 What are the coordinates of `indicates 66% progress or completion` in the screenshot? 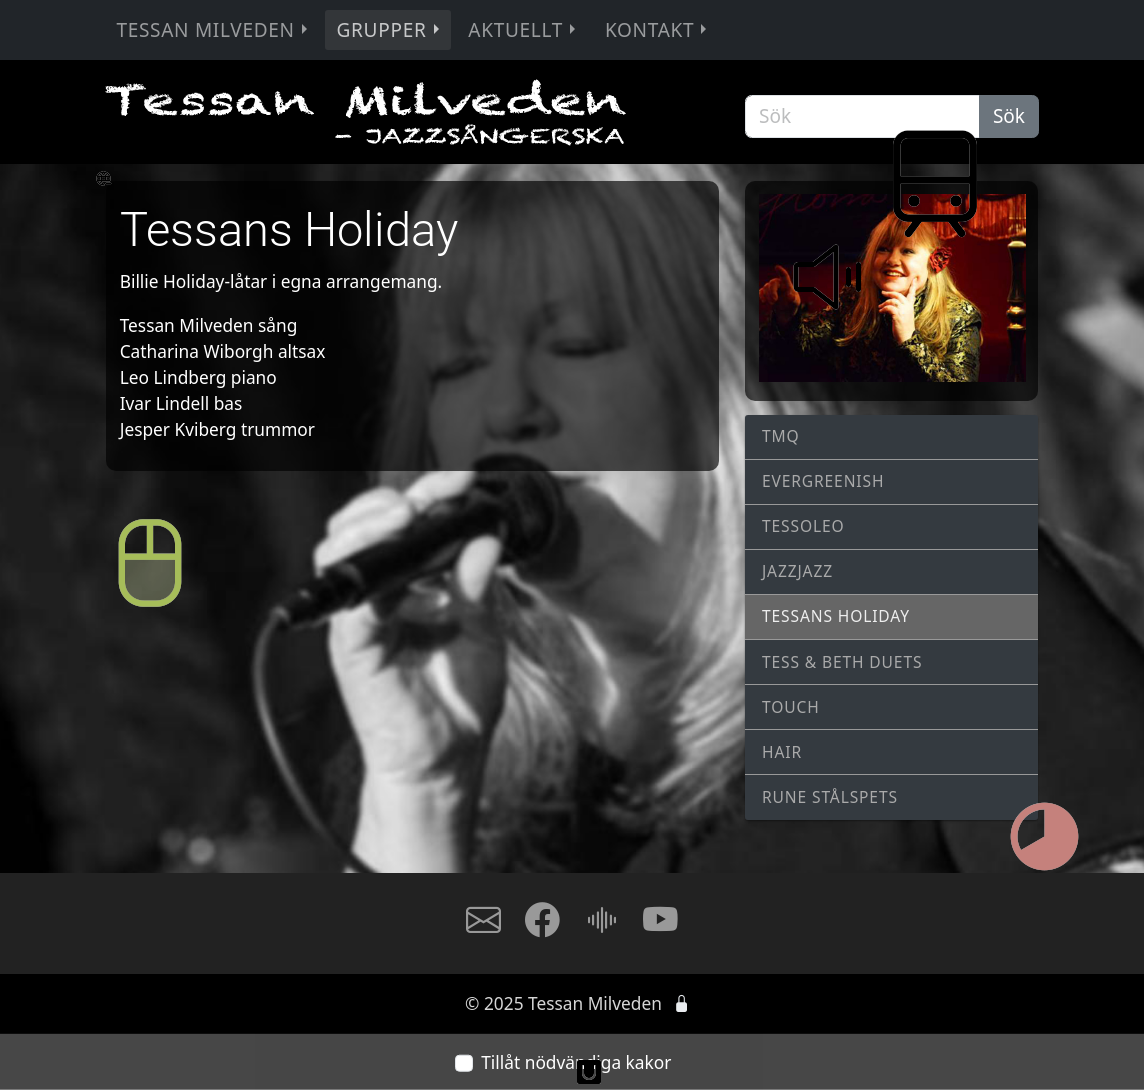 It's located at (1044, 836).